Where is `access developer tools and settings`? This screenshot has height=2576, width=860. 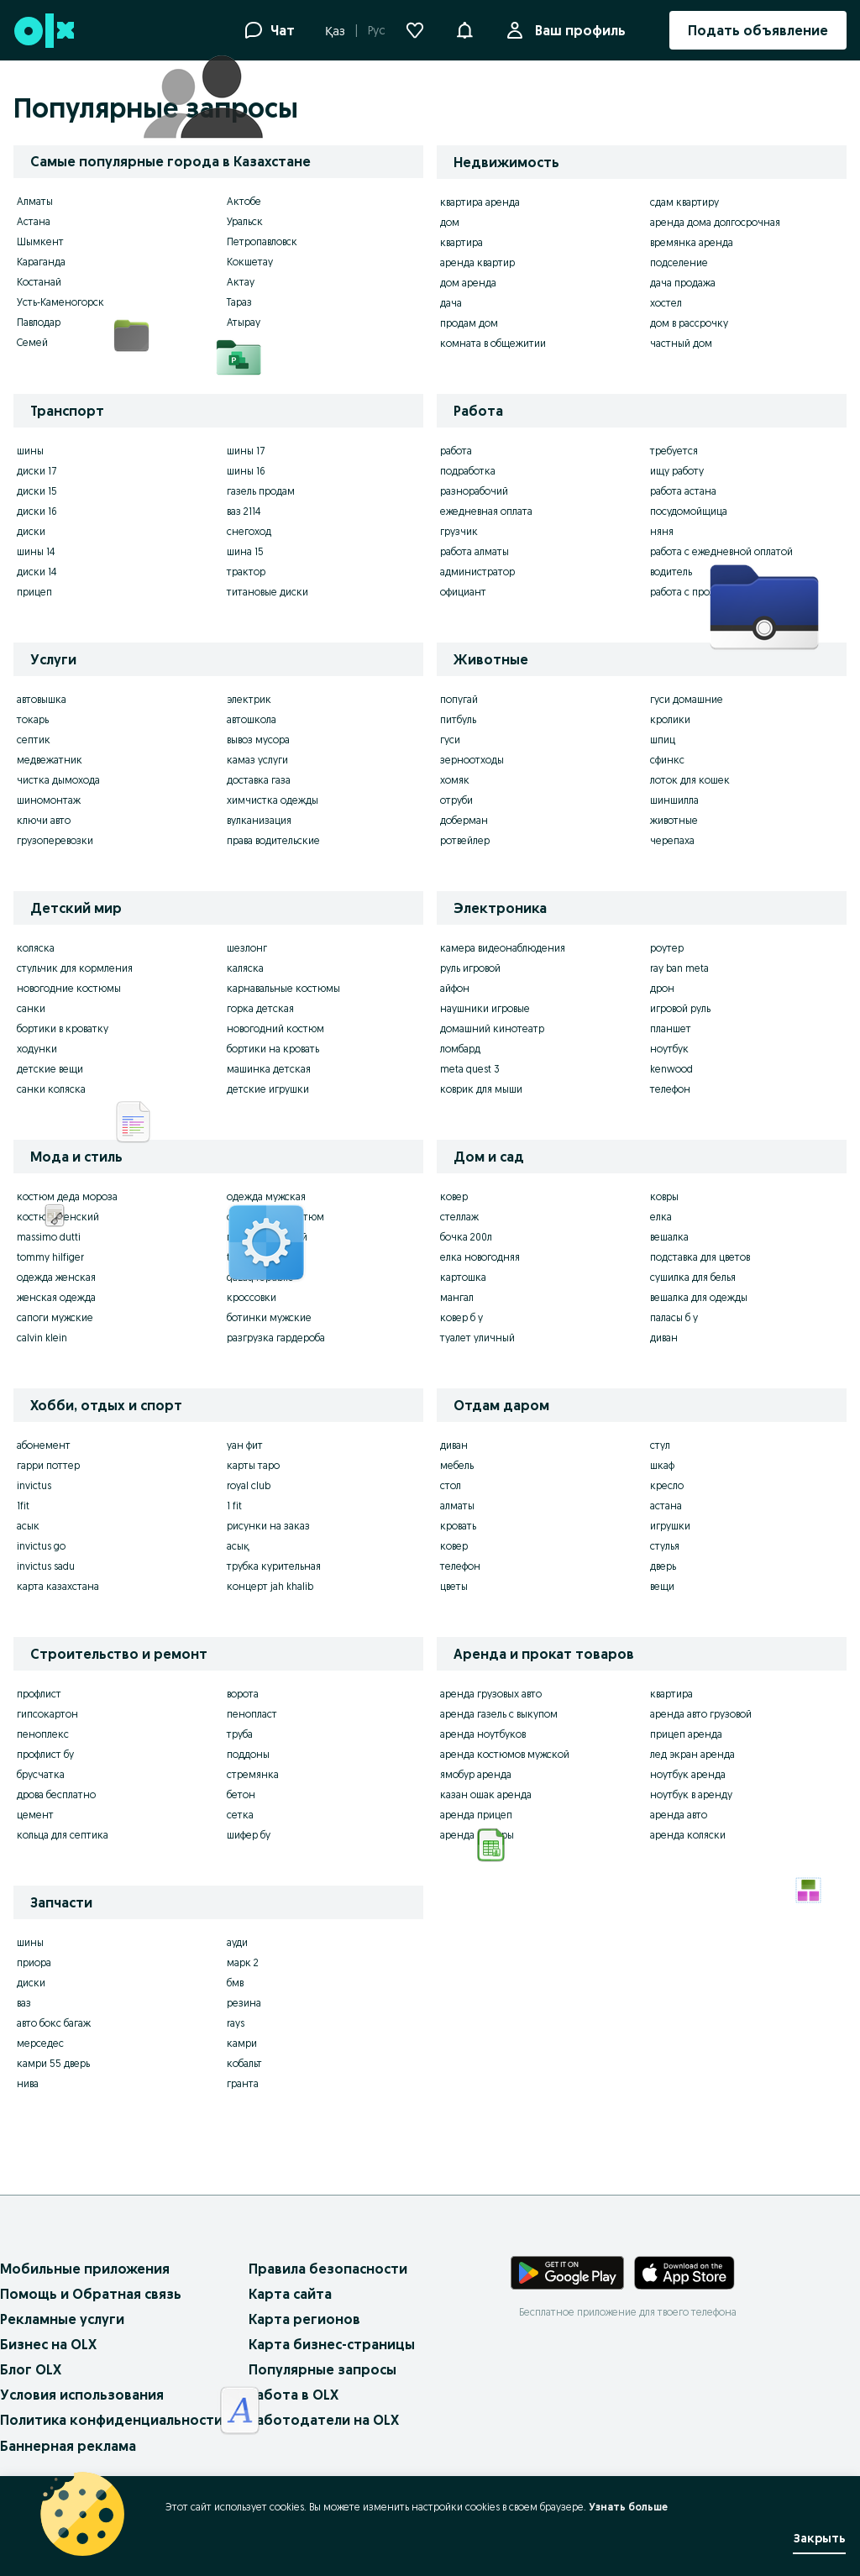 access developer tools and settings is located at coordinates (133, 1121).